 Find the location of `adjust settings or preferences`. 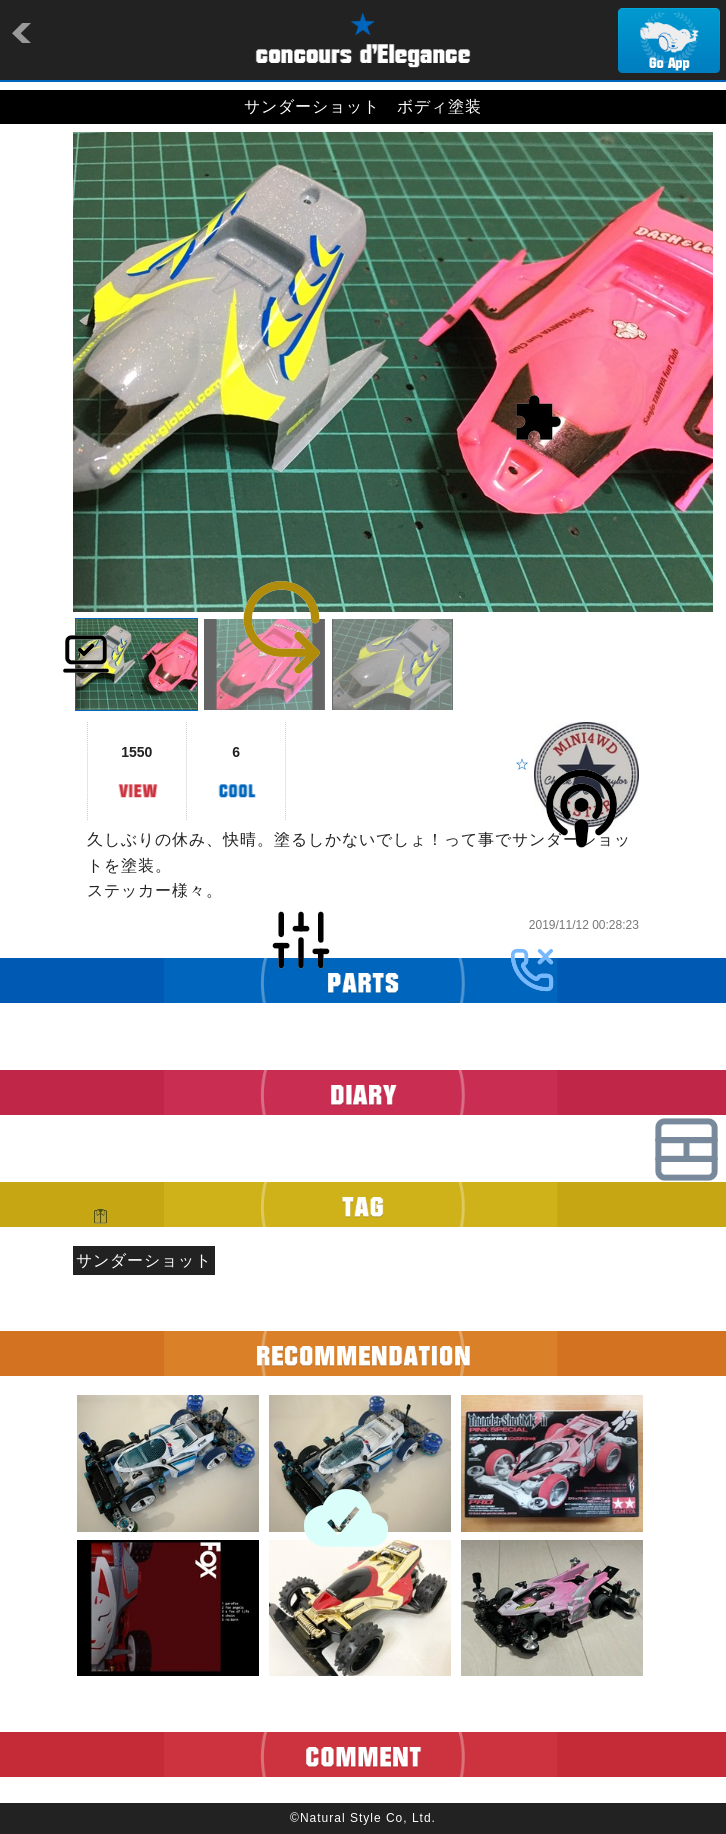

adjust settings or preferences is located at coordinates (301, 940).